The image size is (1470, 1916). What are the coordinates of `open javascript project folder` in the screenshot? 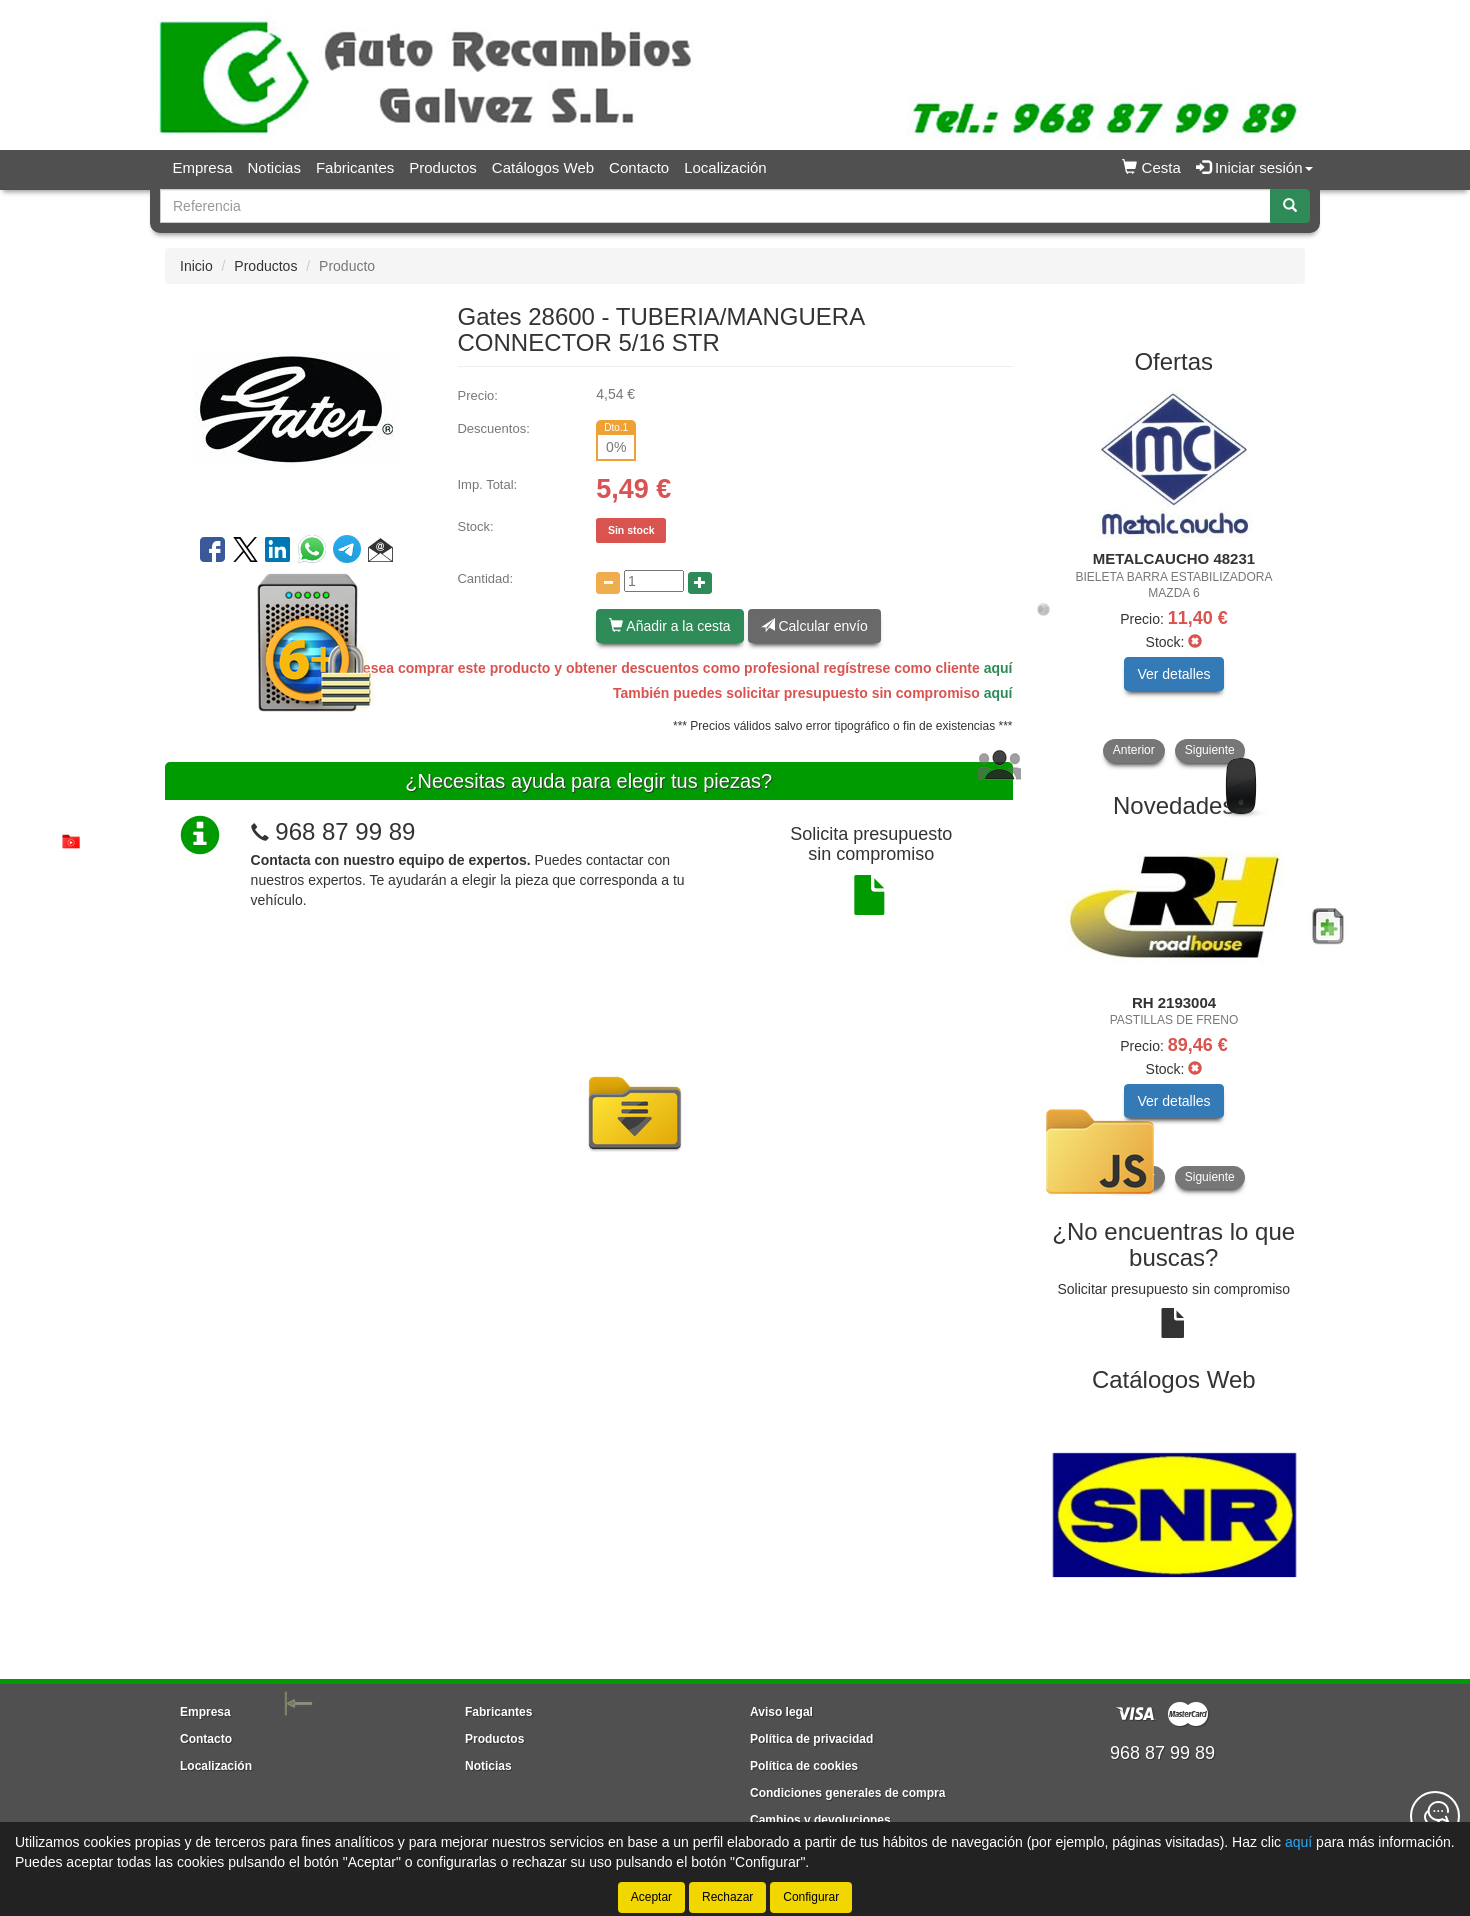 It's located at (1099, 1154).